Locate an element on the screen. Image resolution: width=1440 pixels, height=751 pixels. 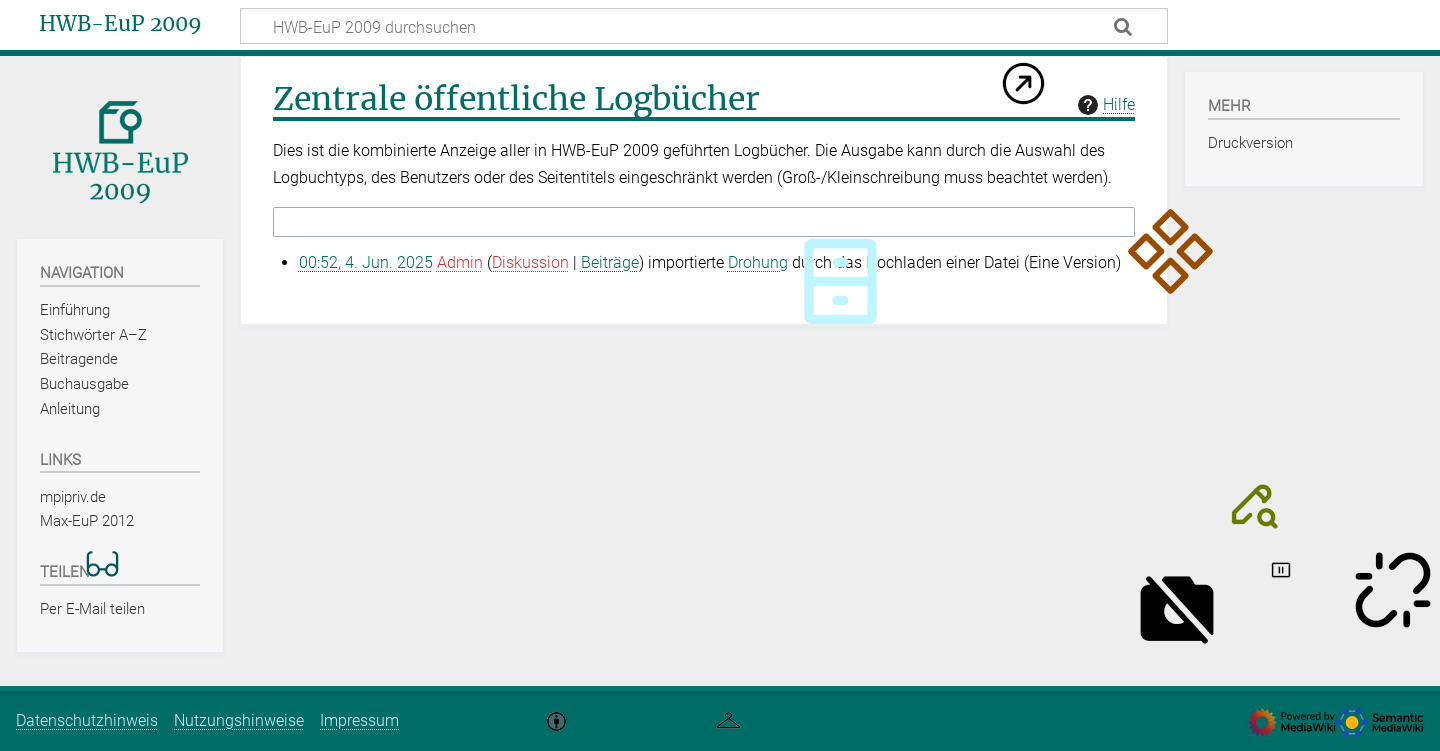
remove or break a link connection is located at coordinates (1393, 590).